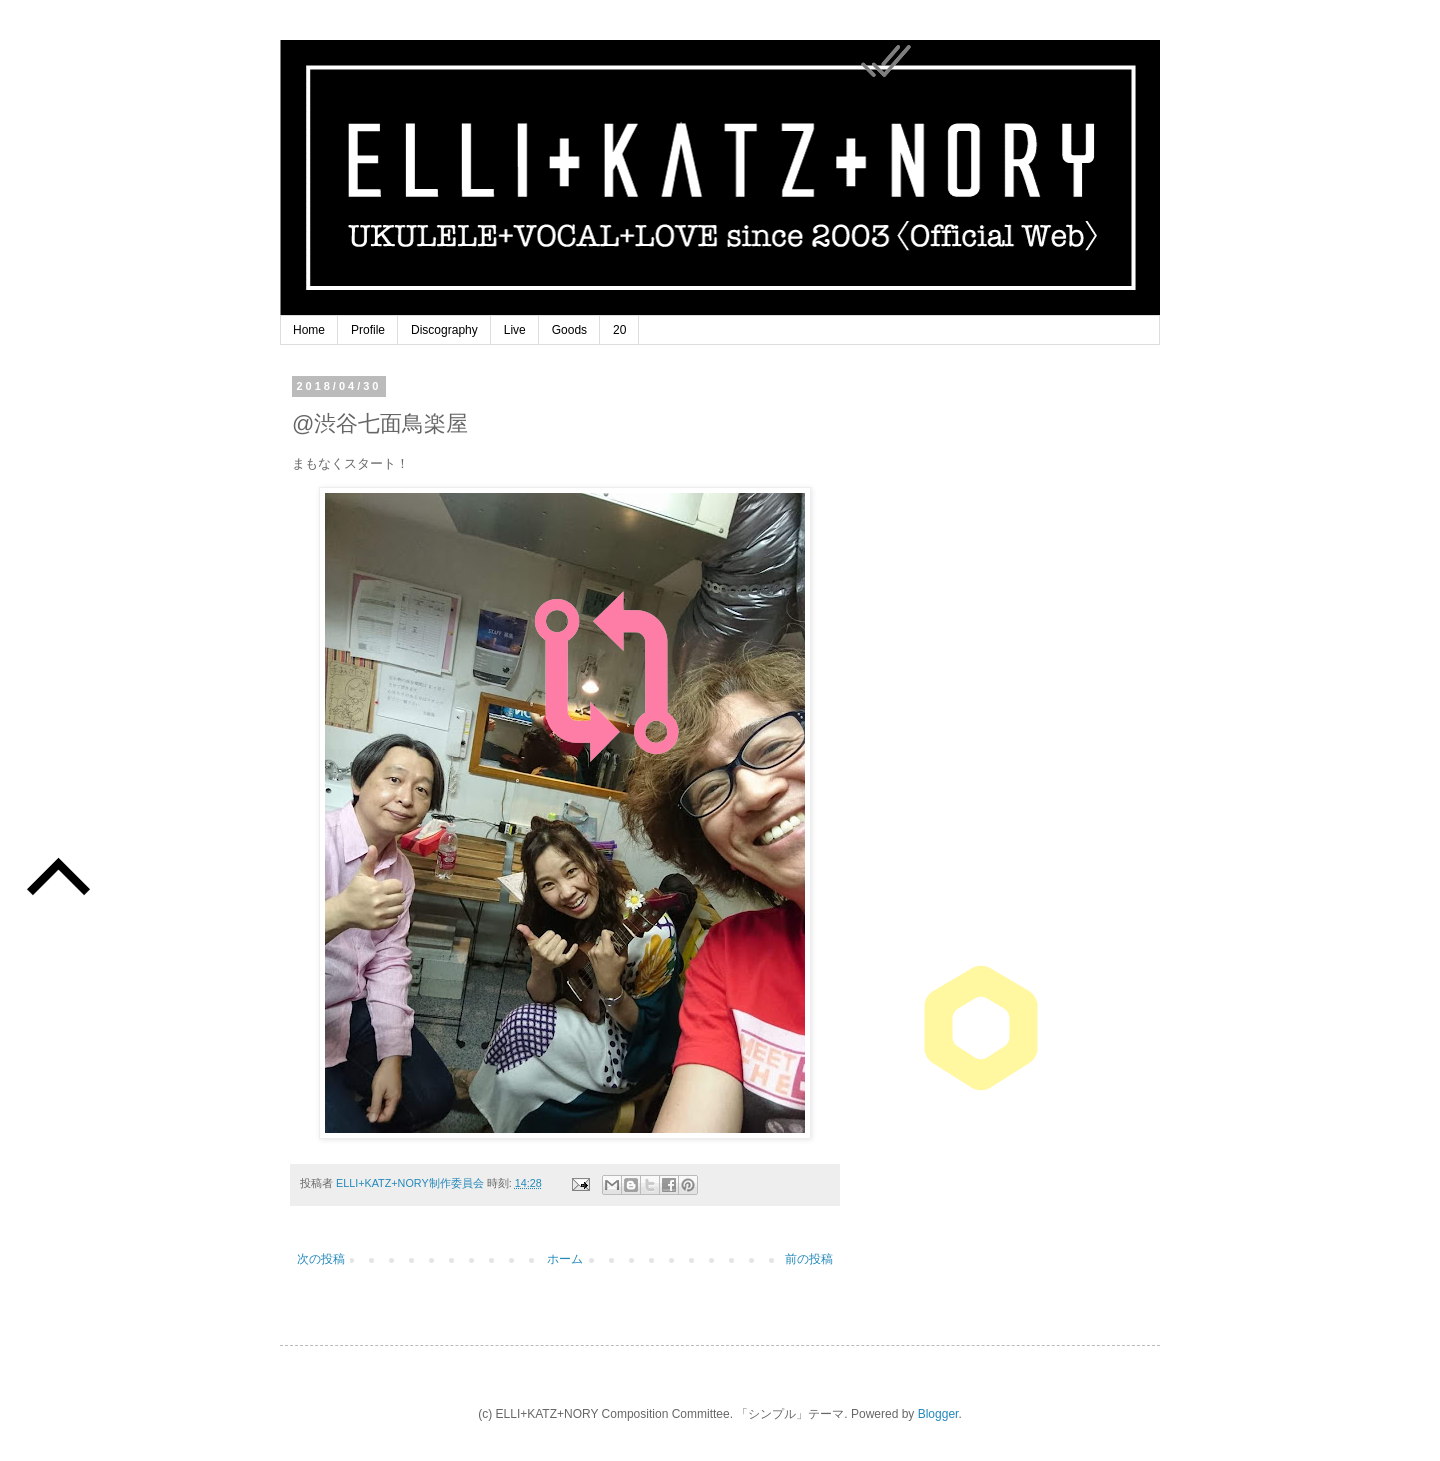 The image size is (1440, 1461). I want to click on access assembly or build tools, so click(981, 1028).